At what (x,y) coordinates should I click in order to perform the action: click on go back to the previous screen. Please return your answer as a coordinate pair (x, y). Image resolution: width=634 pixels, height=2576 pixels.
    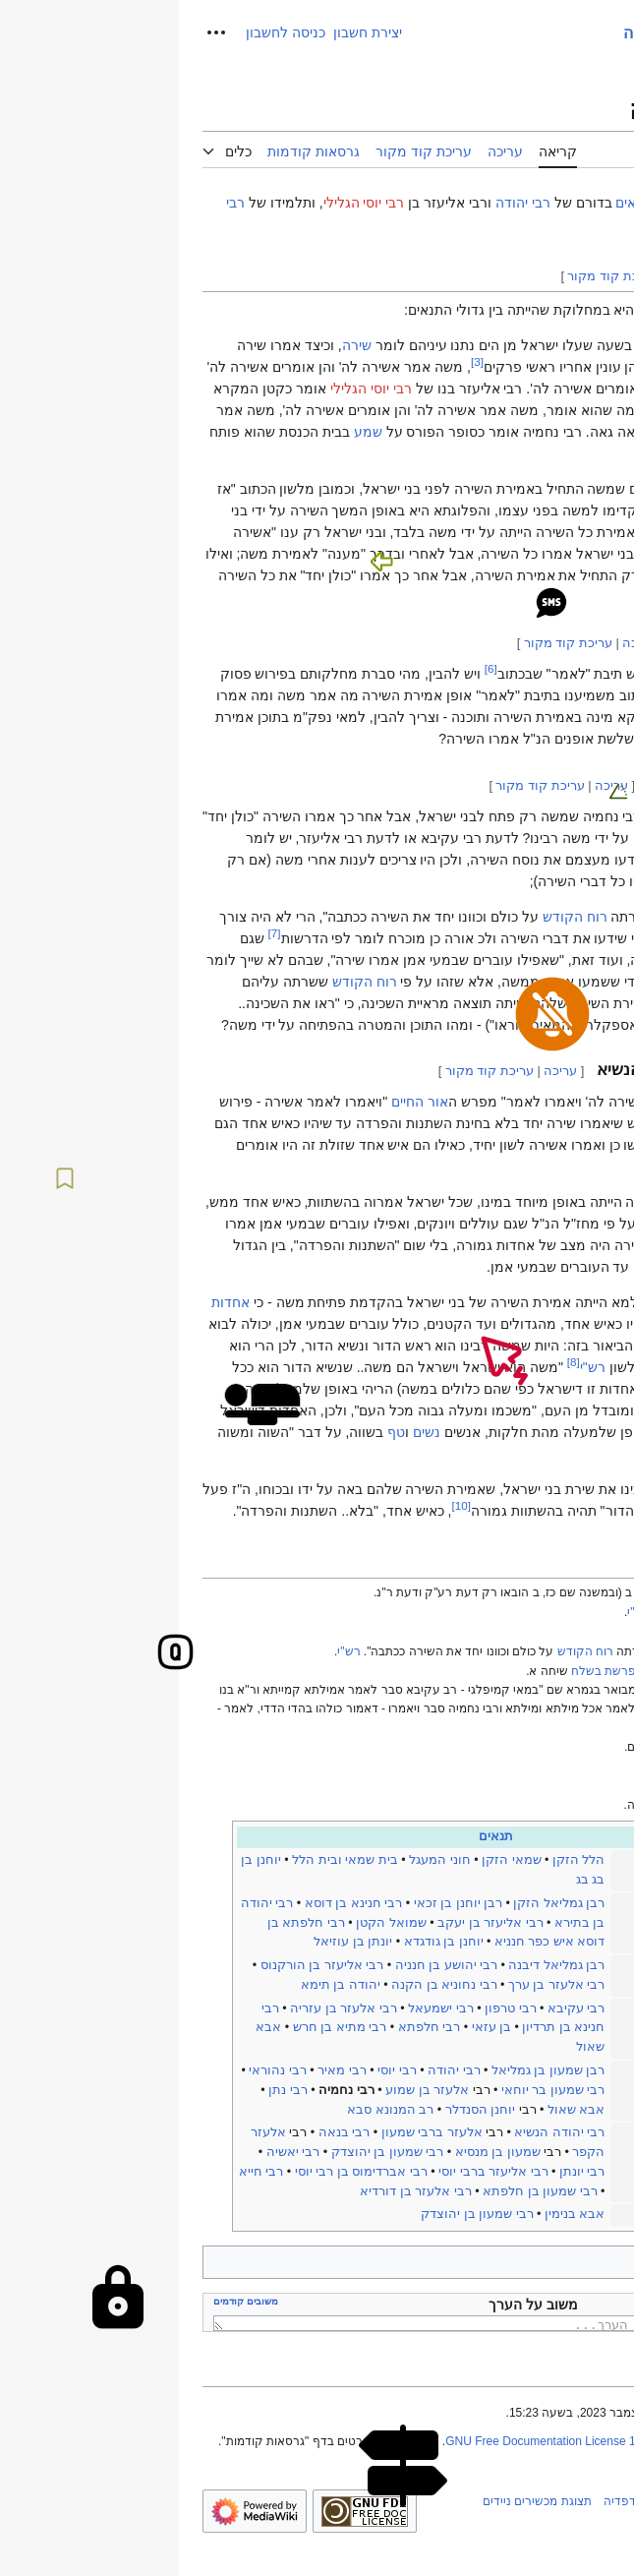
    Looking at the image, I should click on (381, 562).